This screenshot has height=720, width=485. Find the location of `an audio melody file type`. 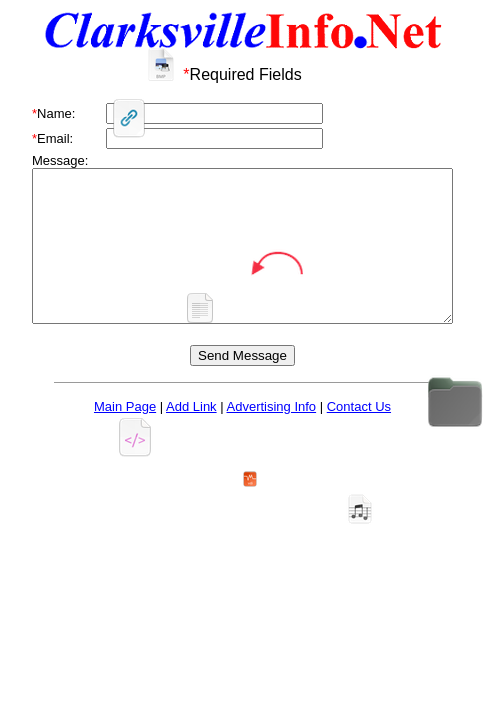

an audio melody file type is located at coordinates (360, 509).